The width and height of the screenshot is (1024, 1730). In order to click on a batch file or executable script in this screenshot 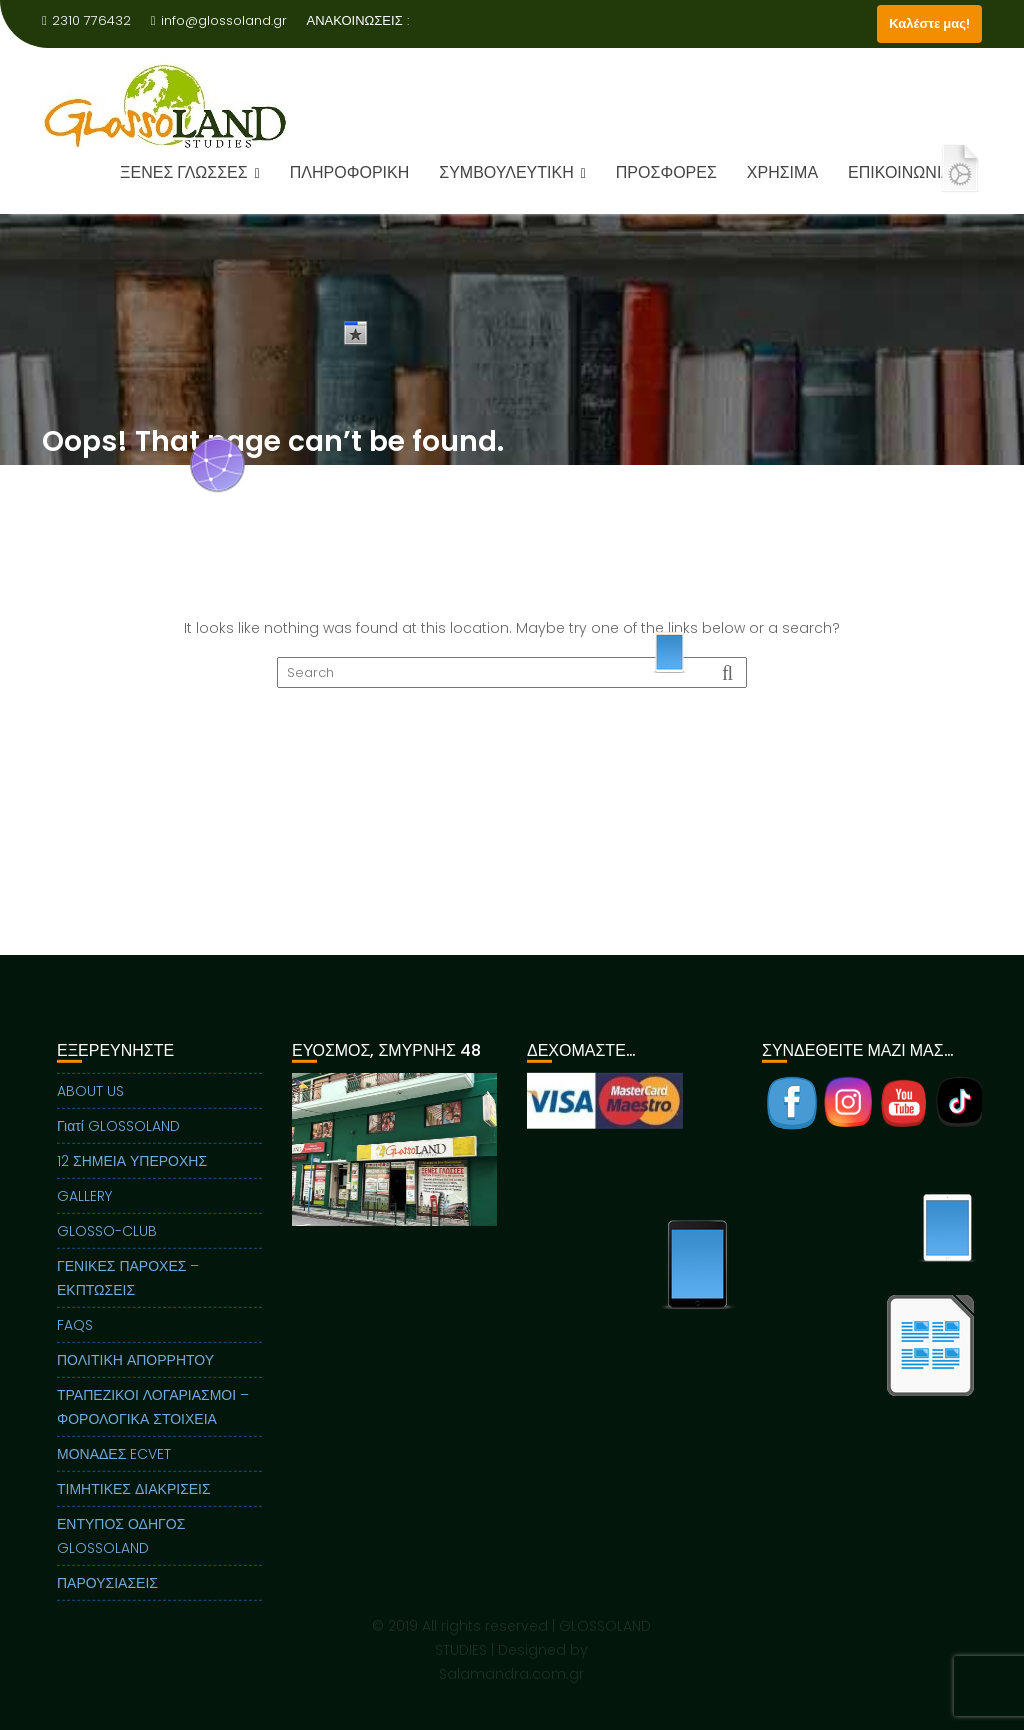, I will do `click(960, 169)`.